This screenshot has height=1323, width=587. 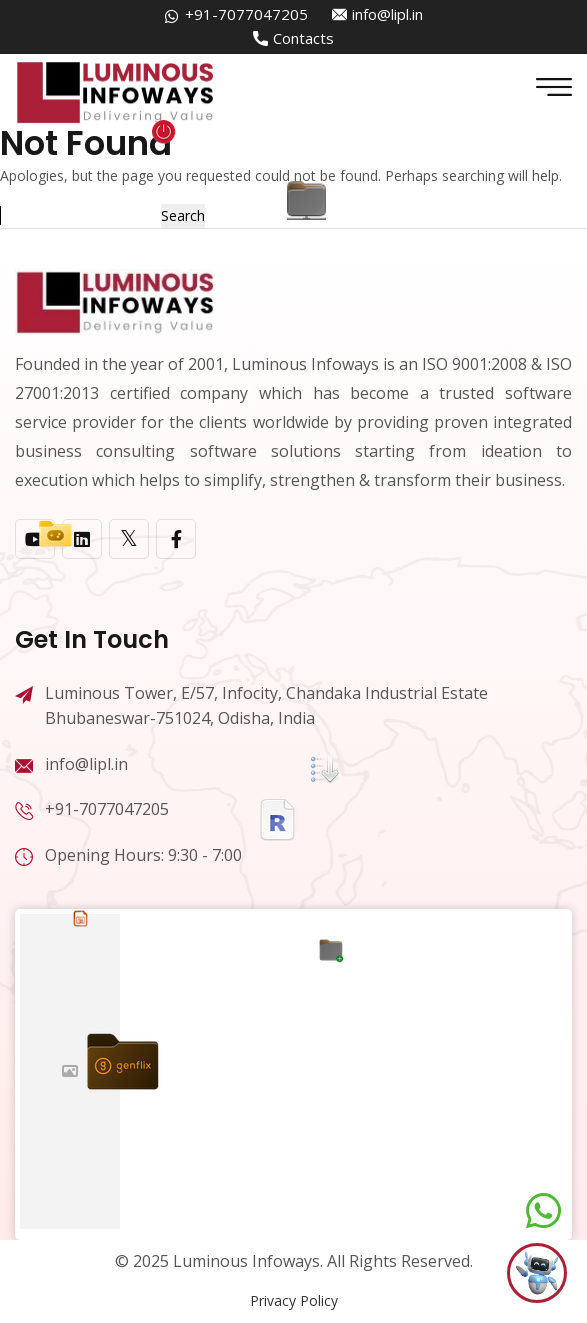 What do you see at coordinates (326, 770) in the screenshot?
I see `sort items in ascending order` at bounding box center [326, 770].